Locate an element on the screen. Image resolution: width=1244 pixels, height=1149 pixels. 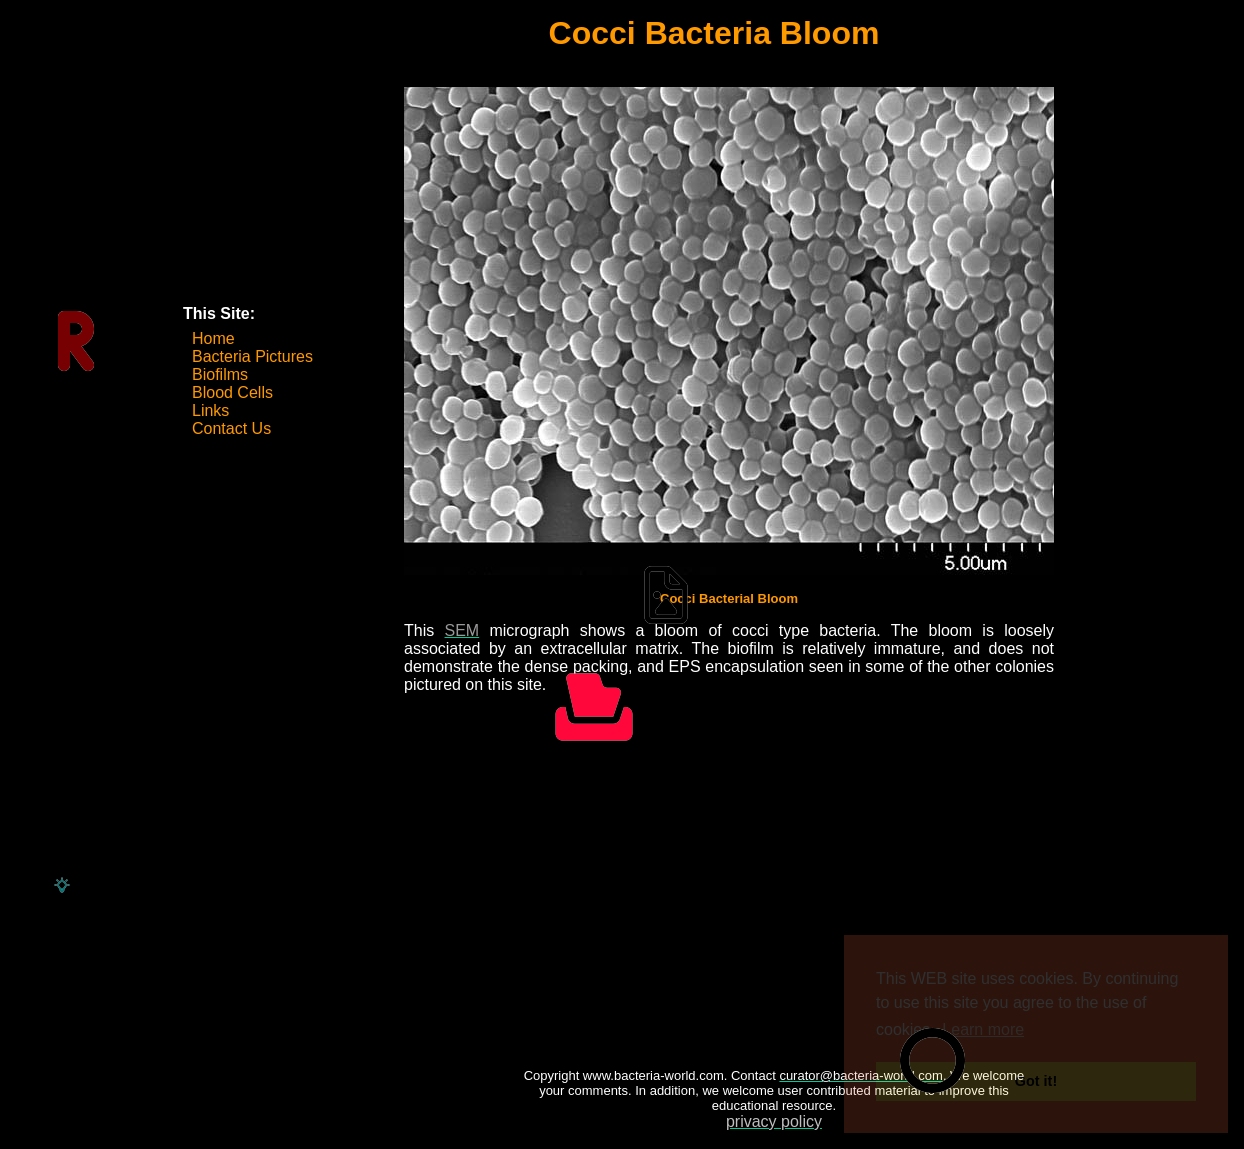
access tissue box or hygiene supplies is located at coordinates (594, 707).